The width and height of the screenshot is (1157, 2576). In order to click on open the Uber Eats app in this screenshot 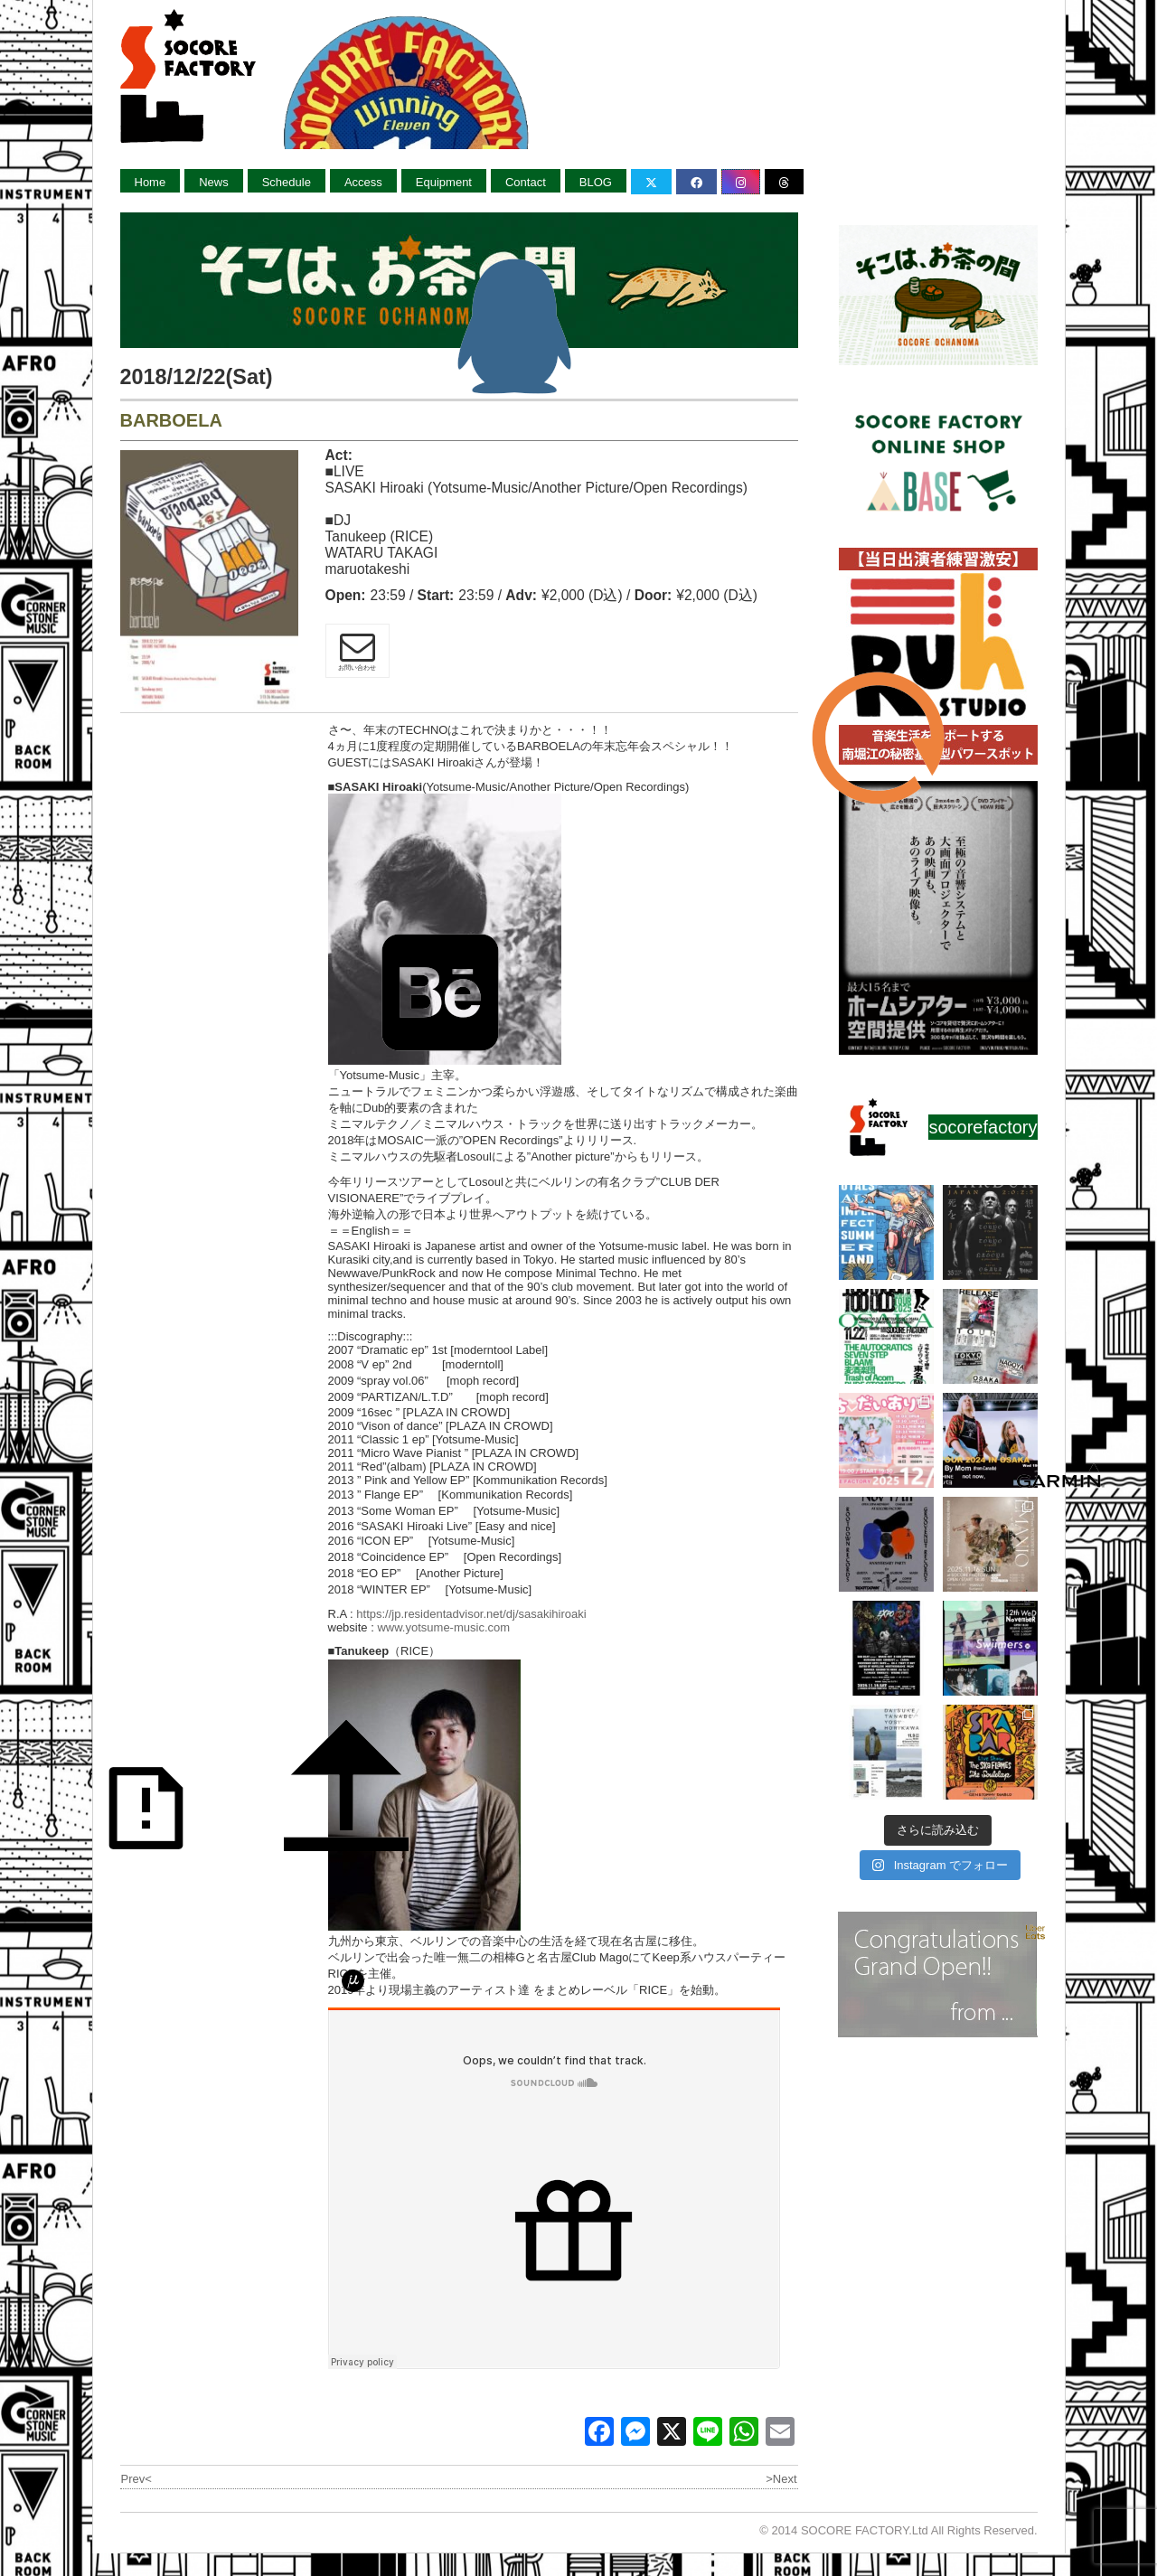, I will do `click(1035, 1932)`.